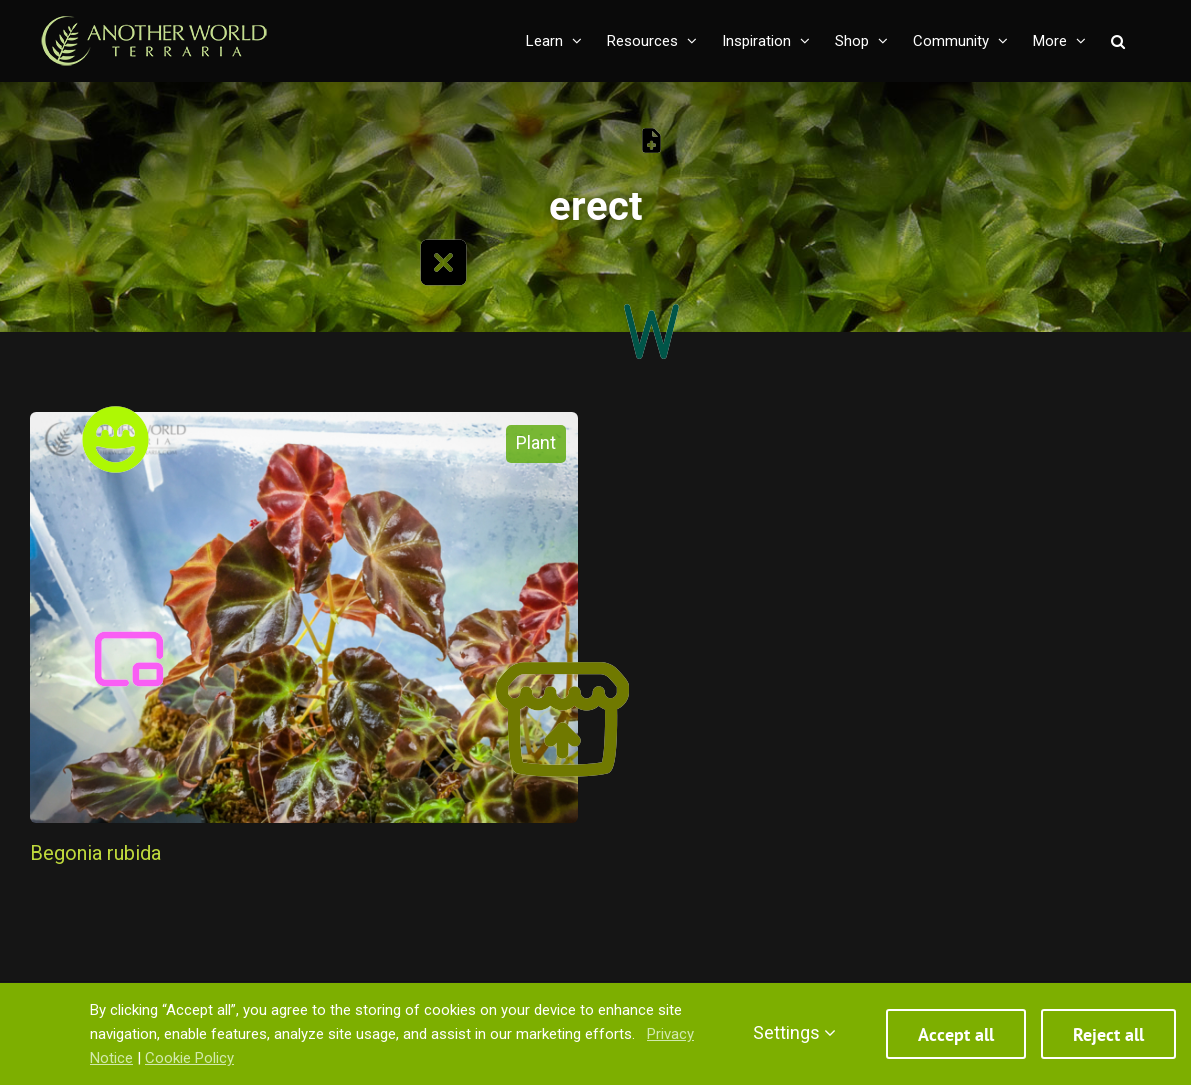 This screenshot has width=1191, height=1085. Describe the element at coordinates (651, 331) in the screenshot. I see `indicates items or options starting with the letter W` at that location.